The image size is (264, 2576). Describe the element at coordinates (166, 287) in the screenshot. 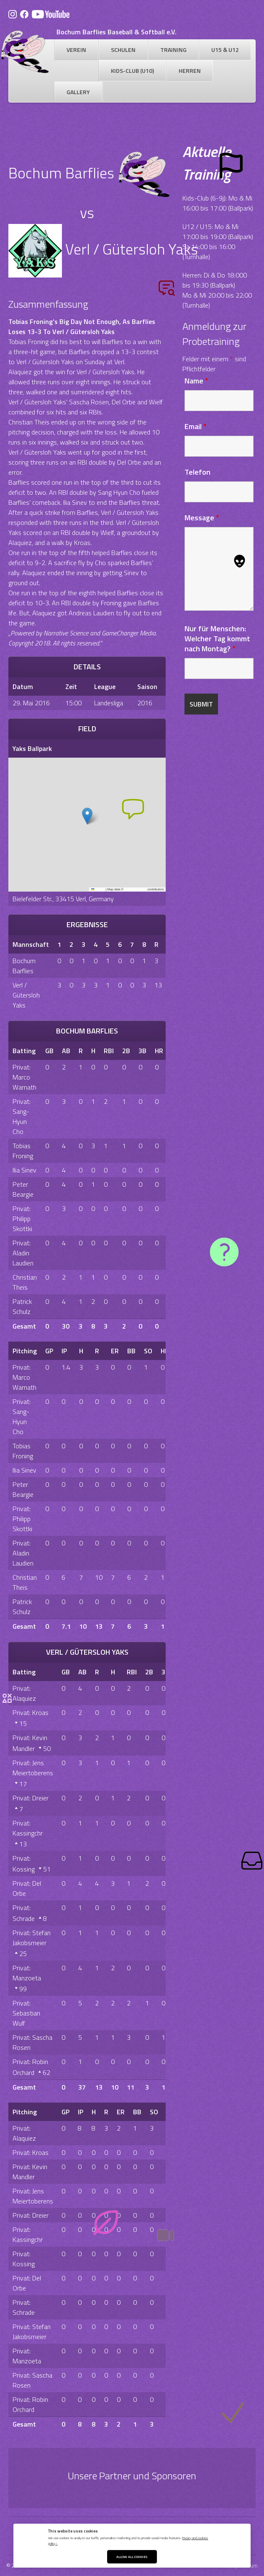

I see `search through your messages` at that location.